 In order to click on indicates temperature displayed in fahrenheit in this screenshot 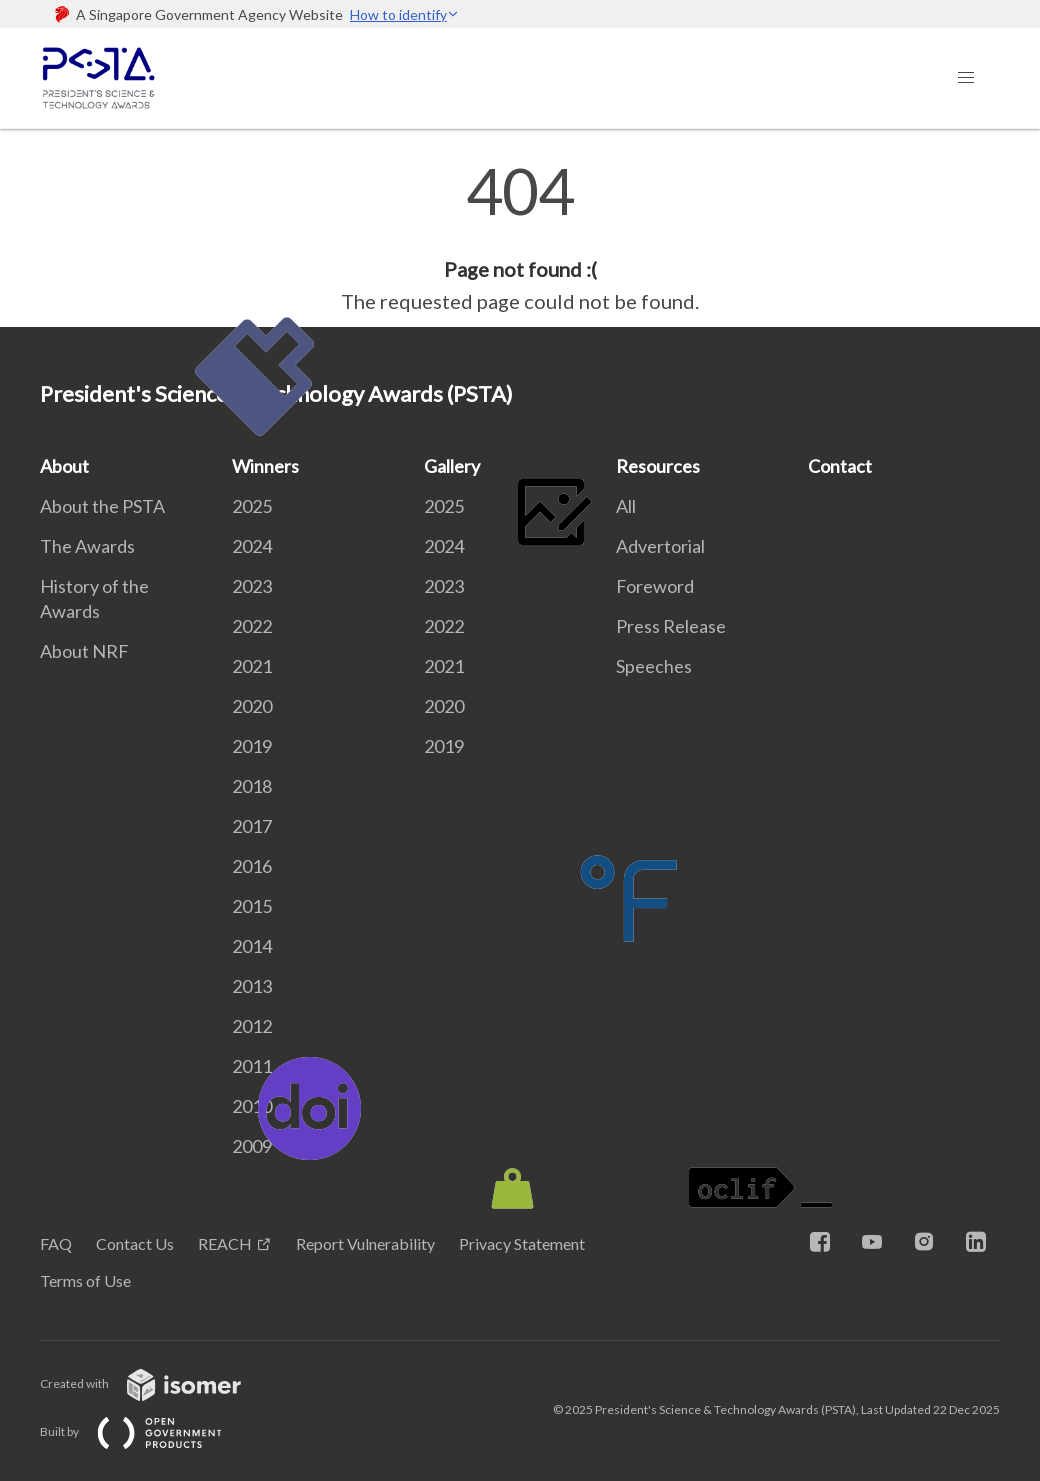, I will do `click(633, 898)`.